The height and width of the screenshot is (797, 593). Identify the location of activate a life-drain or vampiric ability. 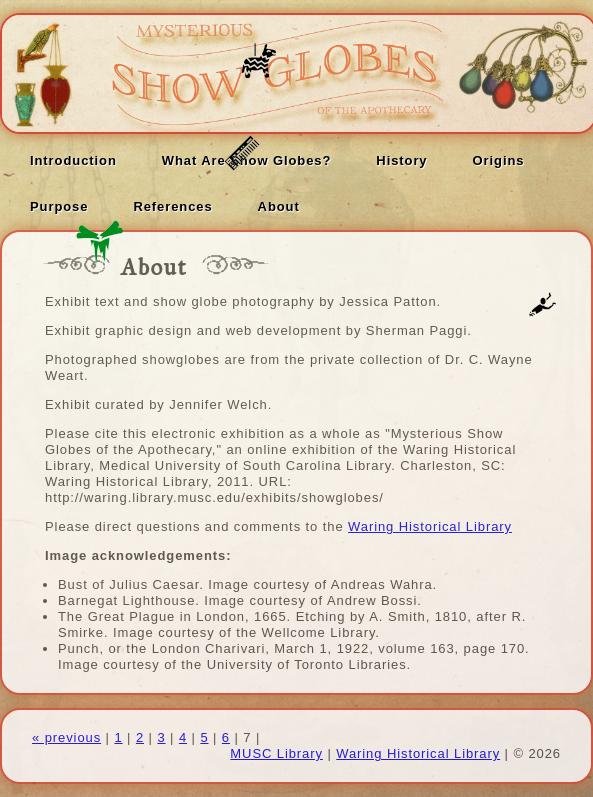
(100, 242).